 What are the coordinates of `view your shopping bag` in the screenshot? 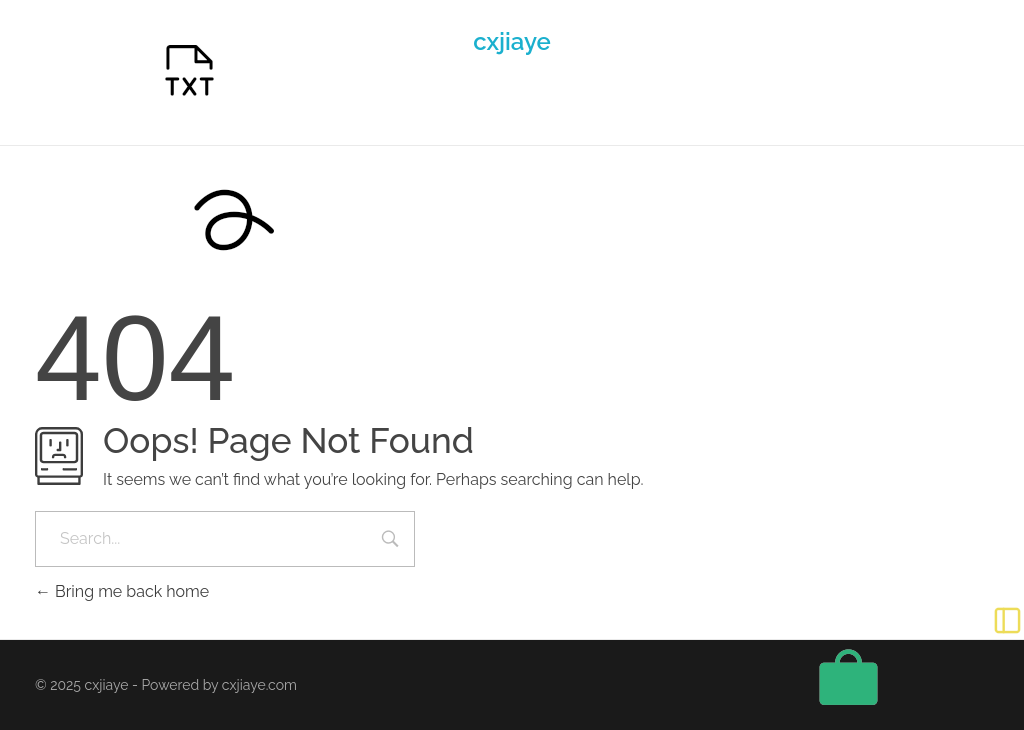 It's located at (848, 680).